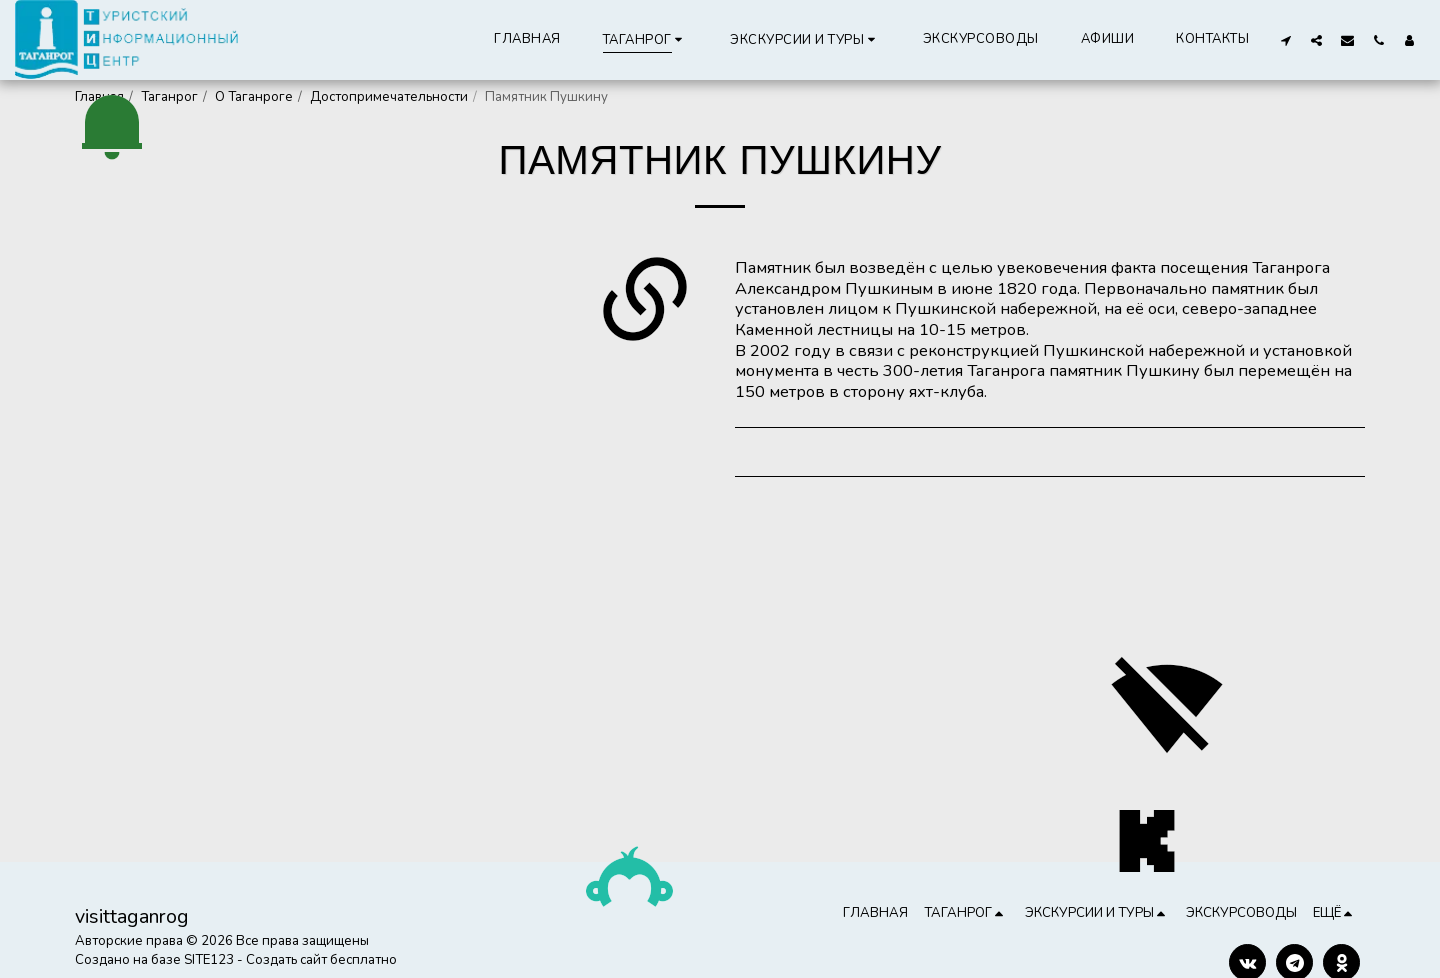  I want to click on view linked accounts or connections, so click(645, 299).